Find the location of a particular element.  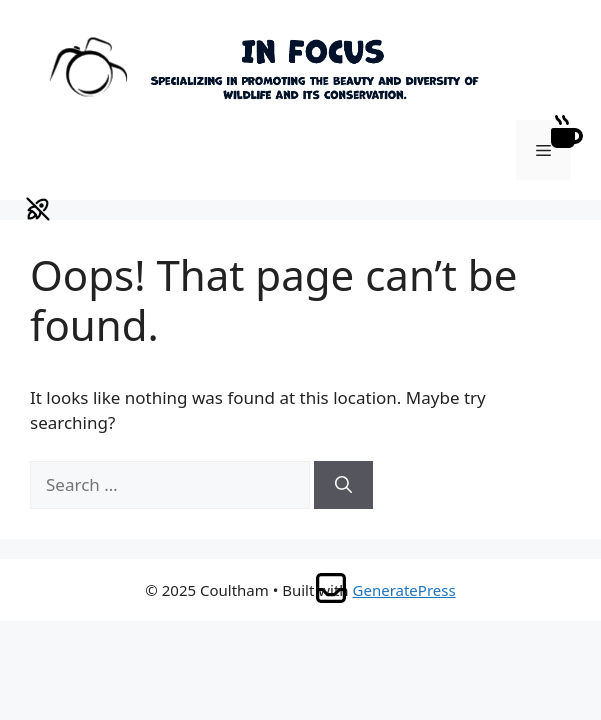

view your inbox messages is located at coordinates (331, 588).